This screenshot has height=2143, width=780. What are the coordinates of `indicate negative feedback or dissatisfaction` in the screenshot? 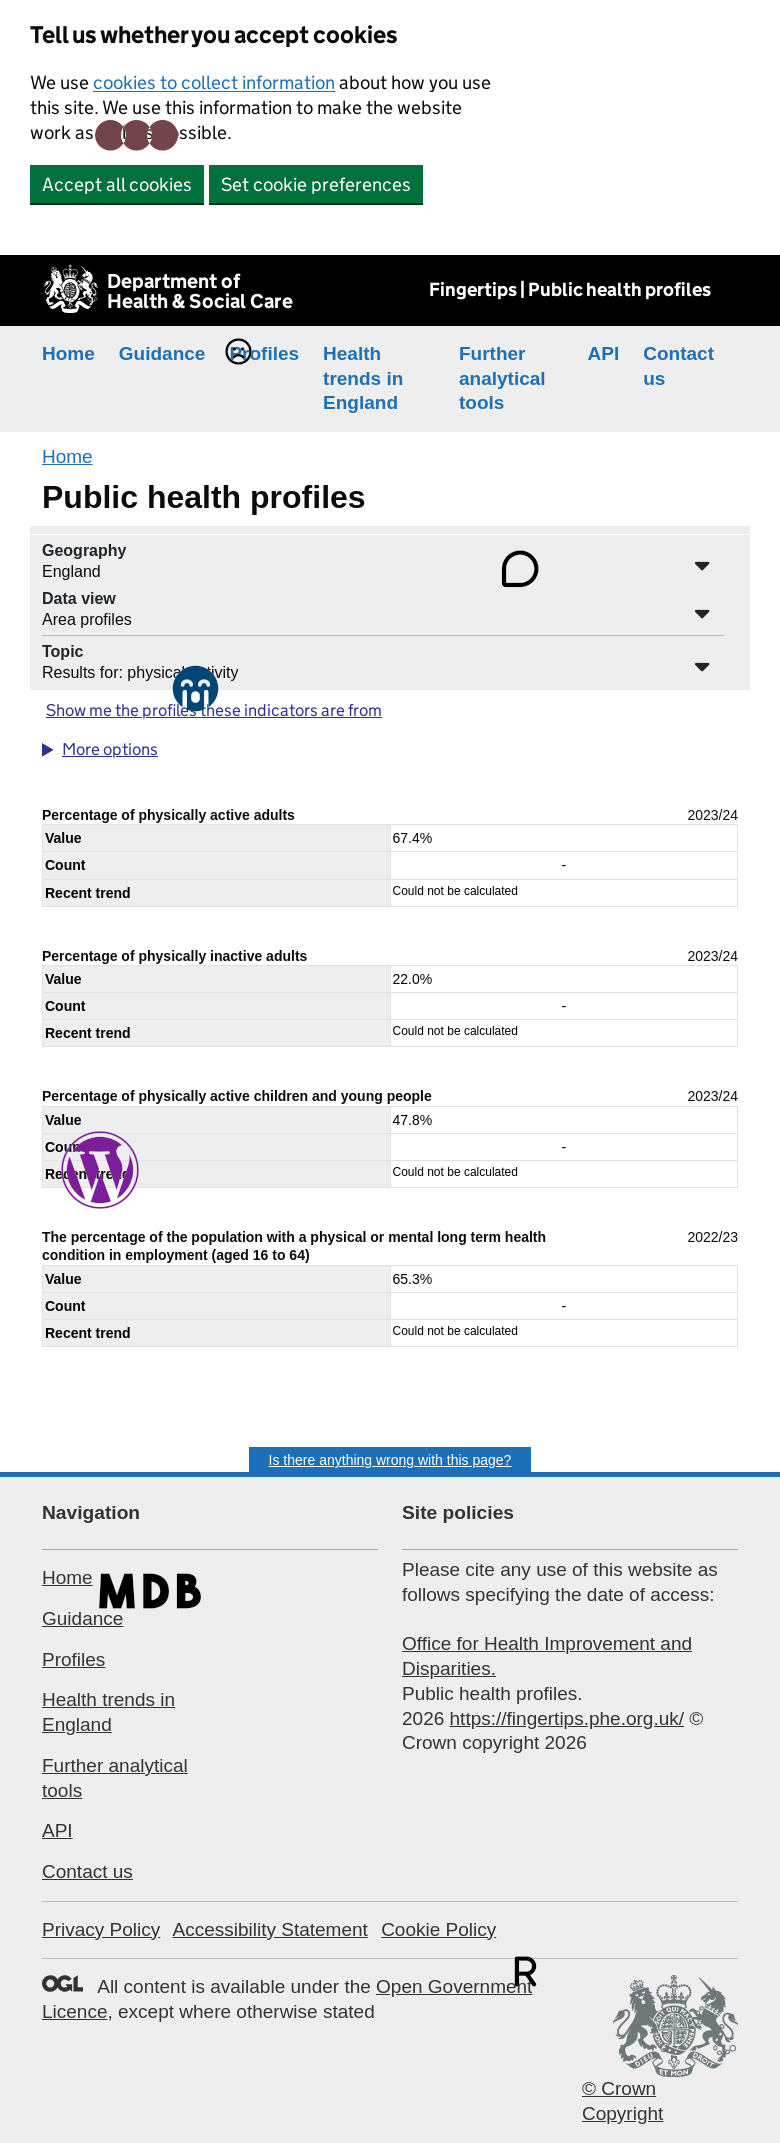 It's located at (238, 351).